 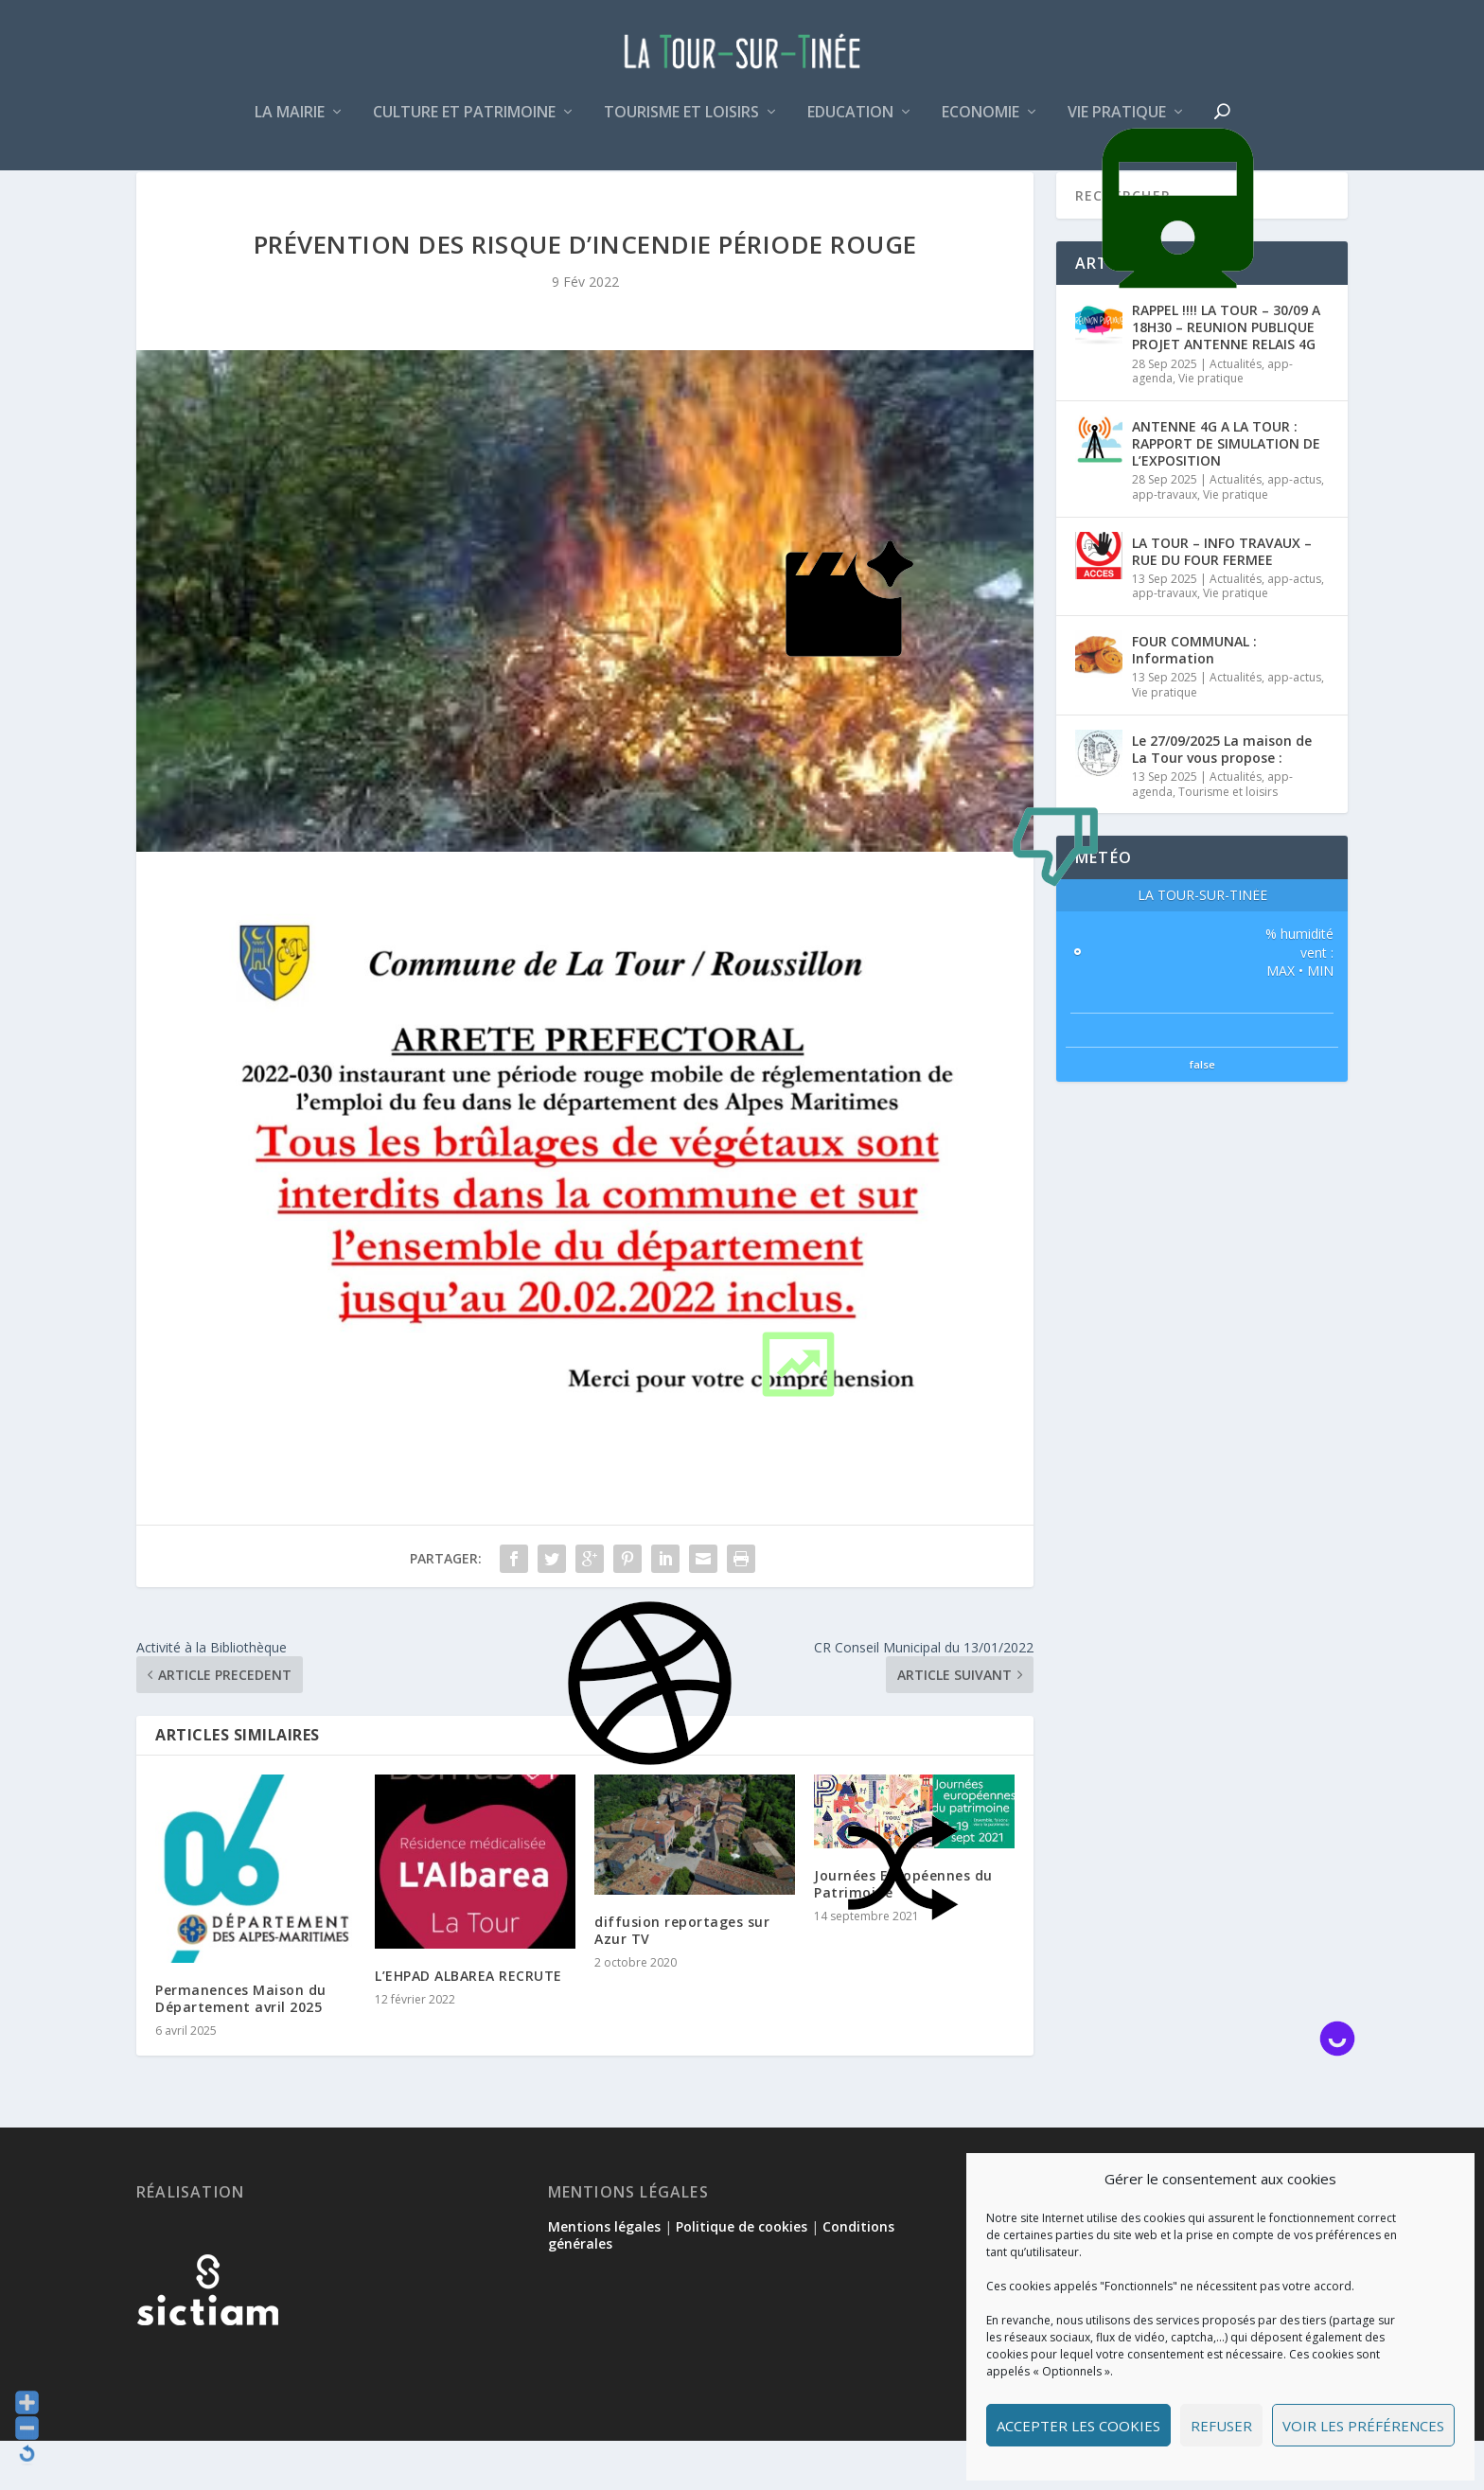 What do you see at coordinates (1055, 842) in the screenshot?
I see `dislike or downvote content` at bounding box center [1055, 842].